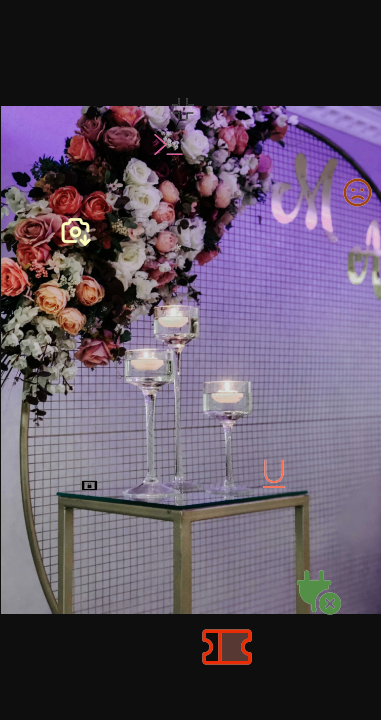 The image size is (381, 720). Describe the element at coordinates (357, 192) in the screenshot. I see `indicates negative feedback or dissatisfaction` at that location.